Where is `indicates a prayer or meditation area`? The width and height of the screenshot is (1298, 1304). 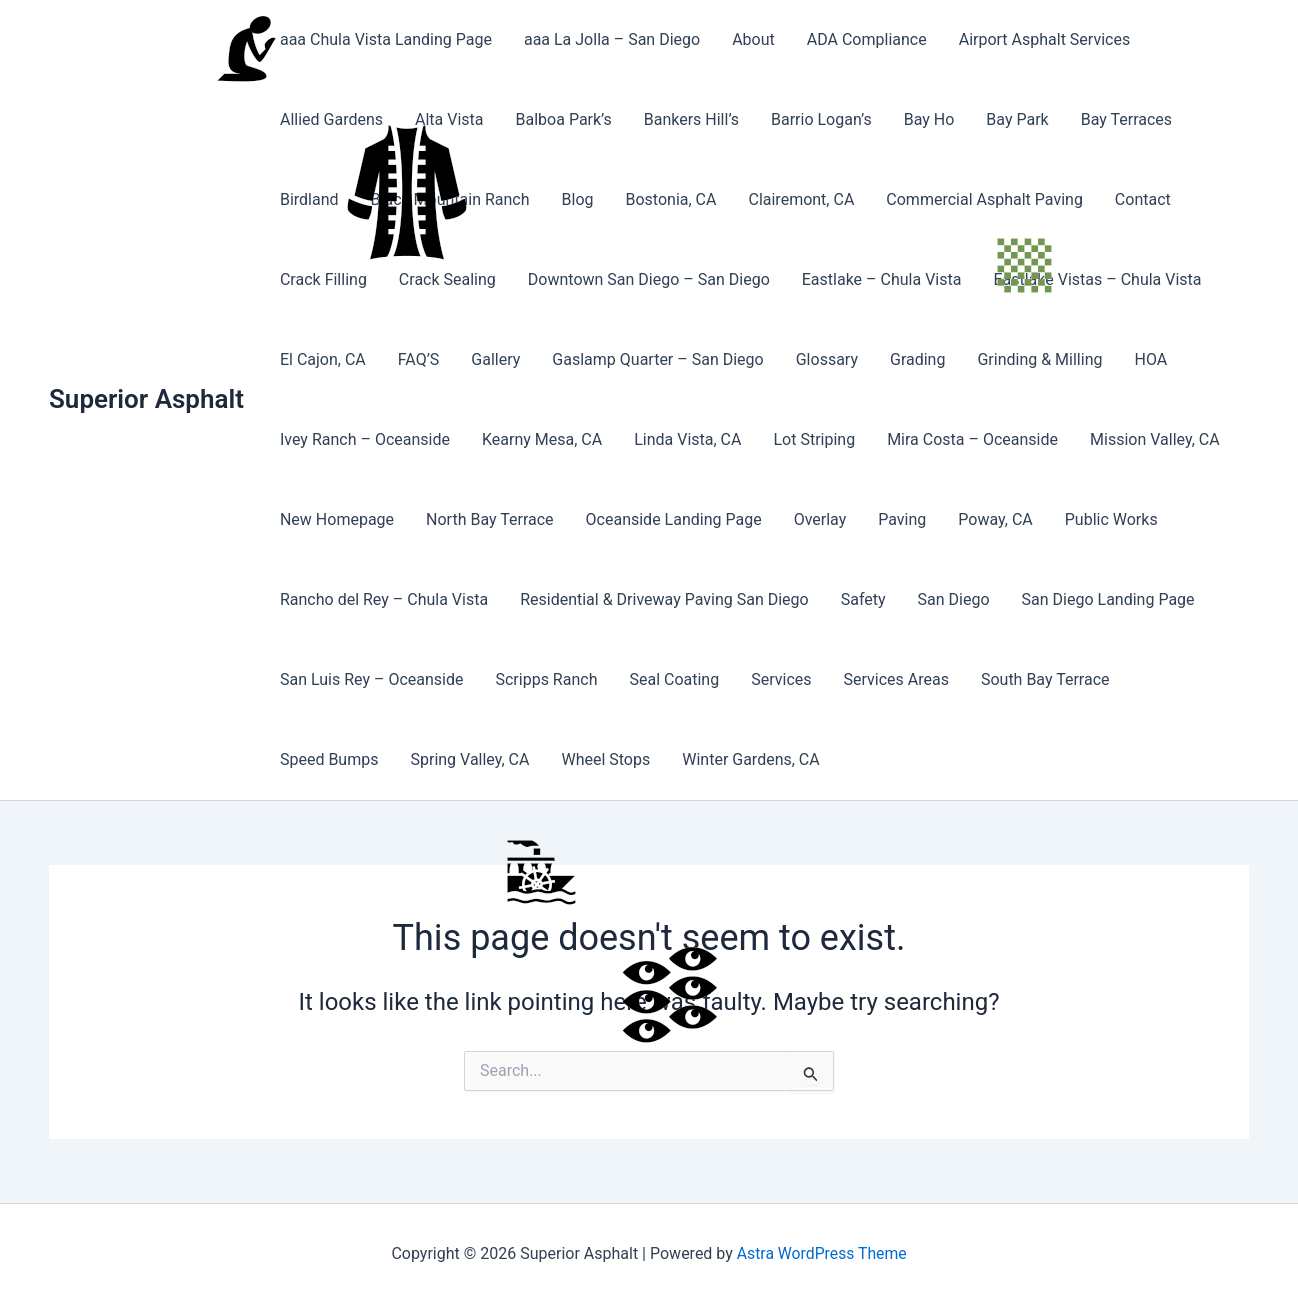 indicates a prayer or meditation area is located at coordinates (246, 46).